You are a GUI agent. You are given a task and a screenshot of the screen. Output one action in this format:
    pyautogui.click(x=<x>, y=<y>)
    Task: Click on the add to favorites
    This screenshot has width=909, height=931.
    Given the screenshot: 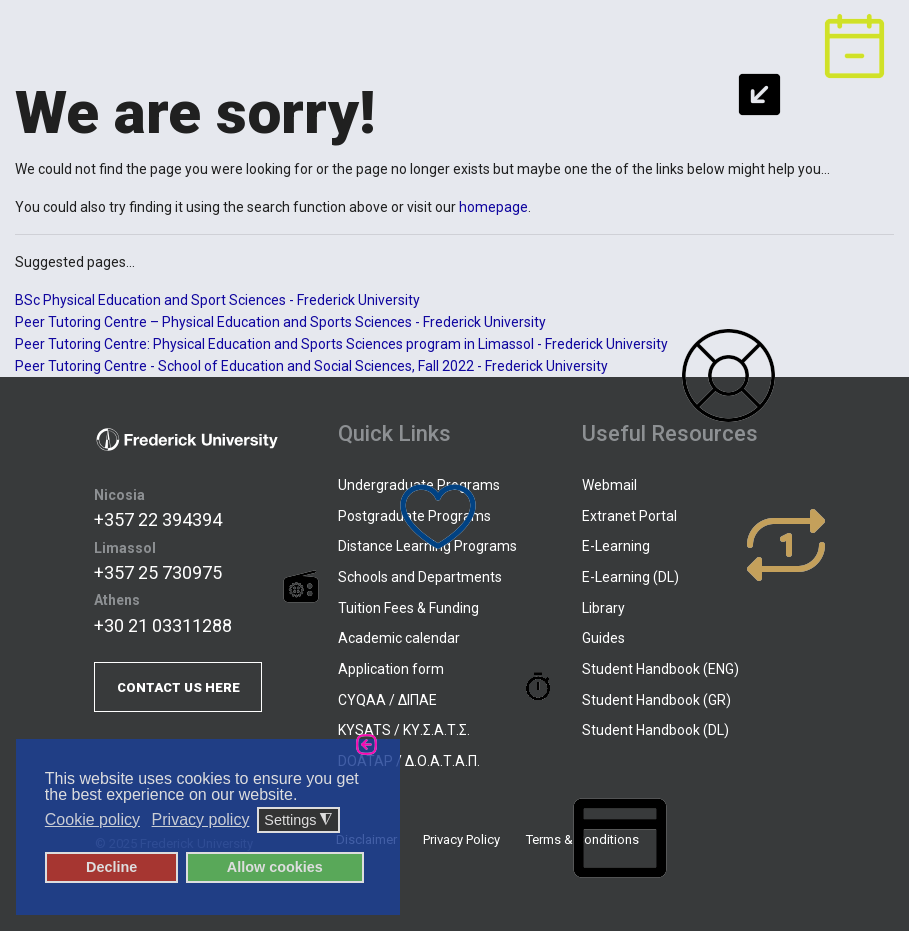 What is the action you would take?
    pyautogui.click(x=438, y=514)
    